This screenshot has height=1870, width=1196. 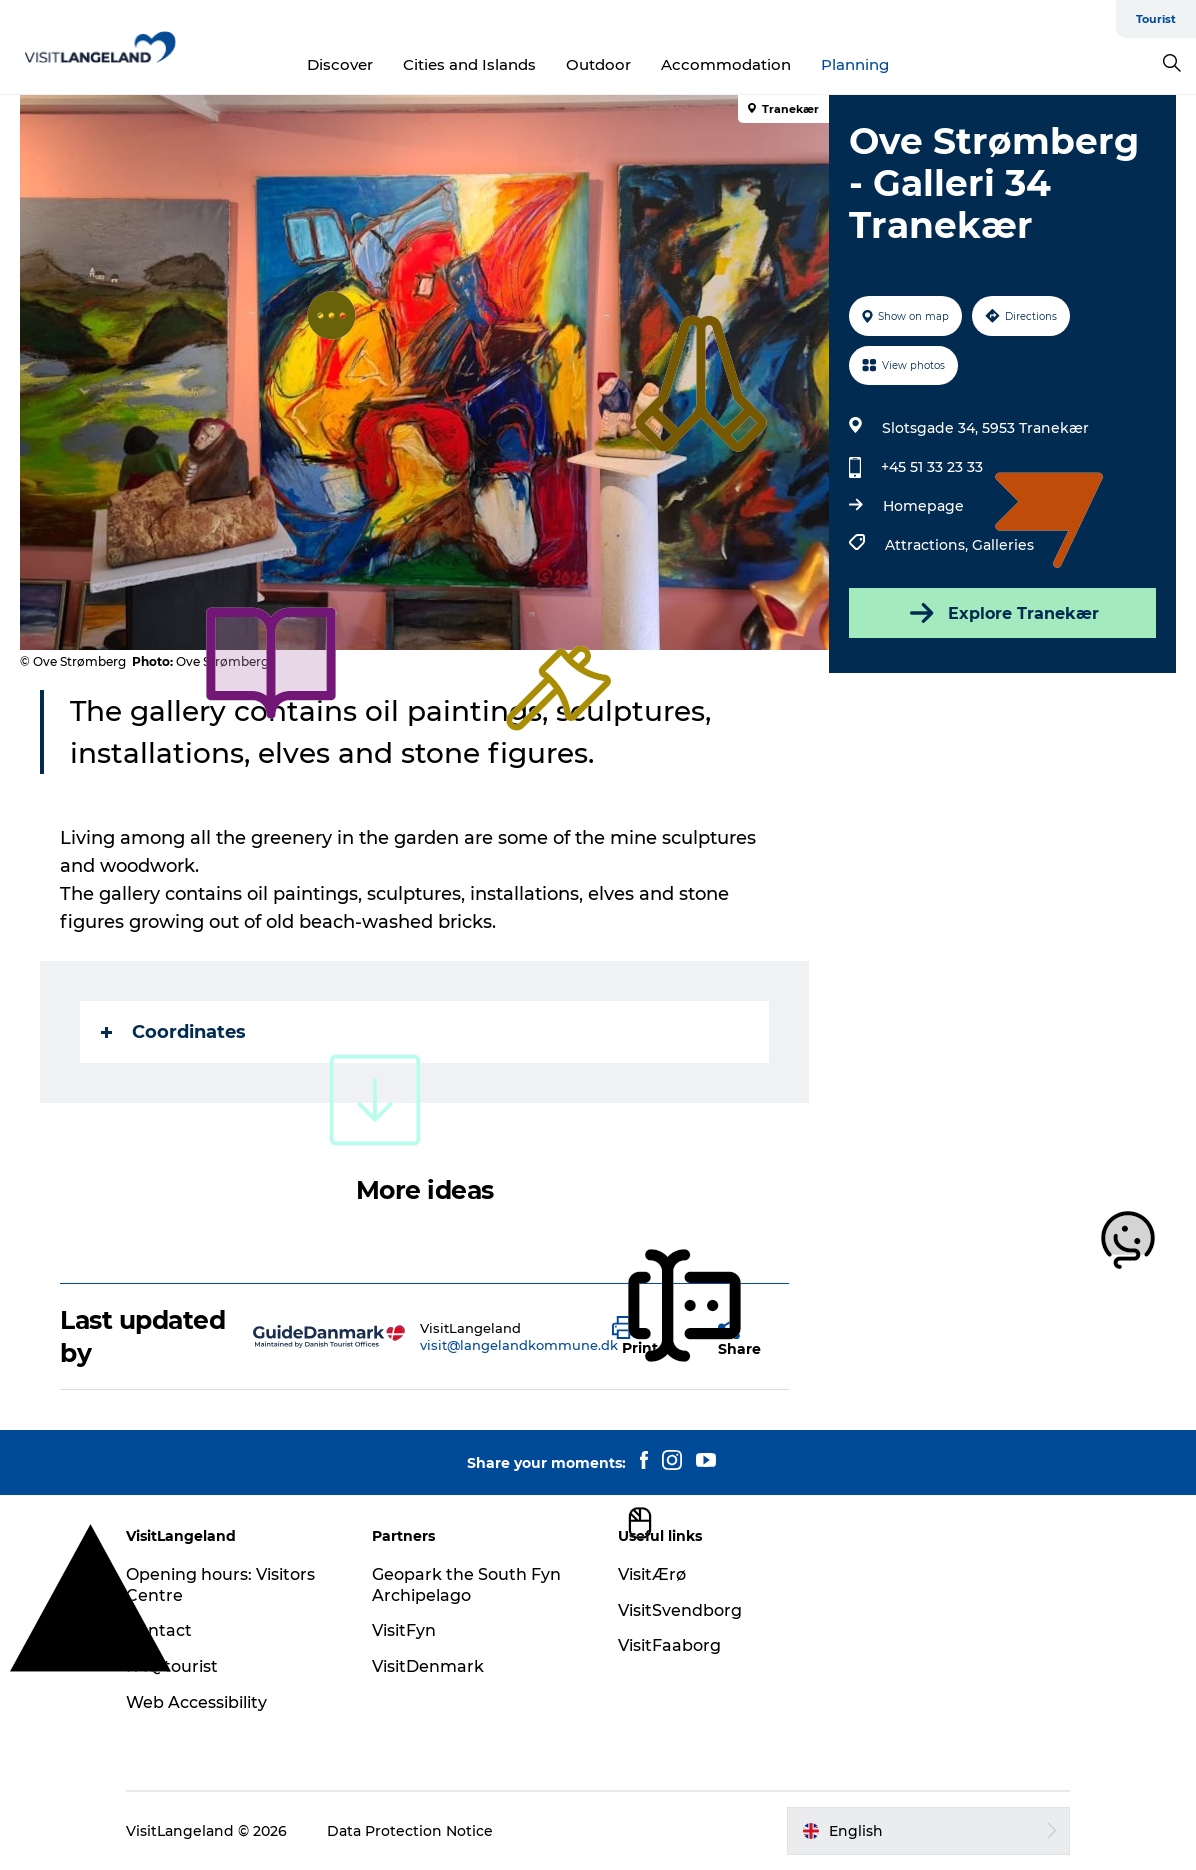 I want to click on react with a melting or overwhelmed emoji, so click(x=1128, y=1238).